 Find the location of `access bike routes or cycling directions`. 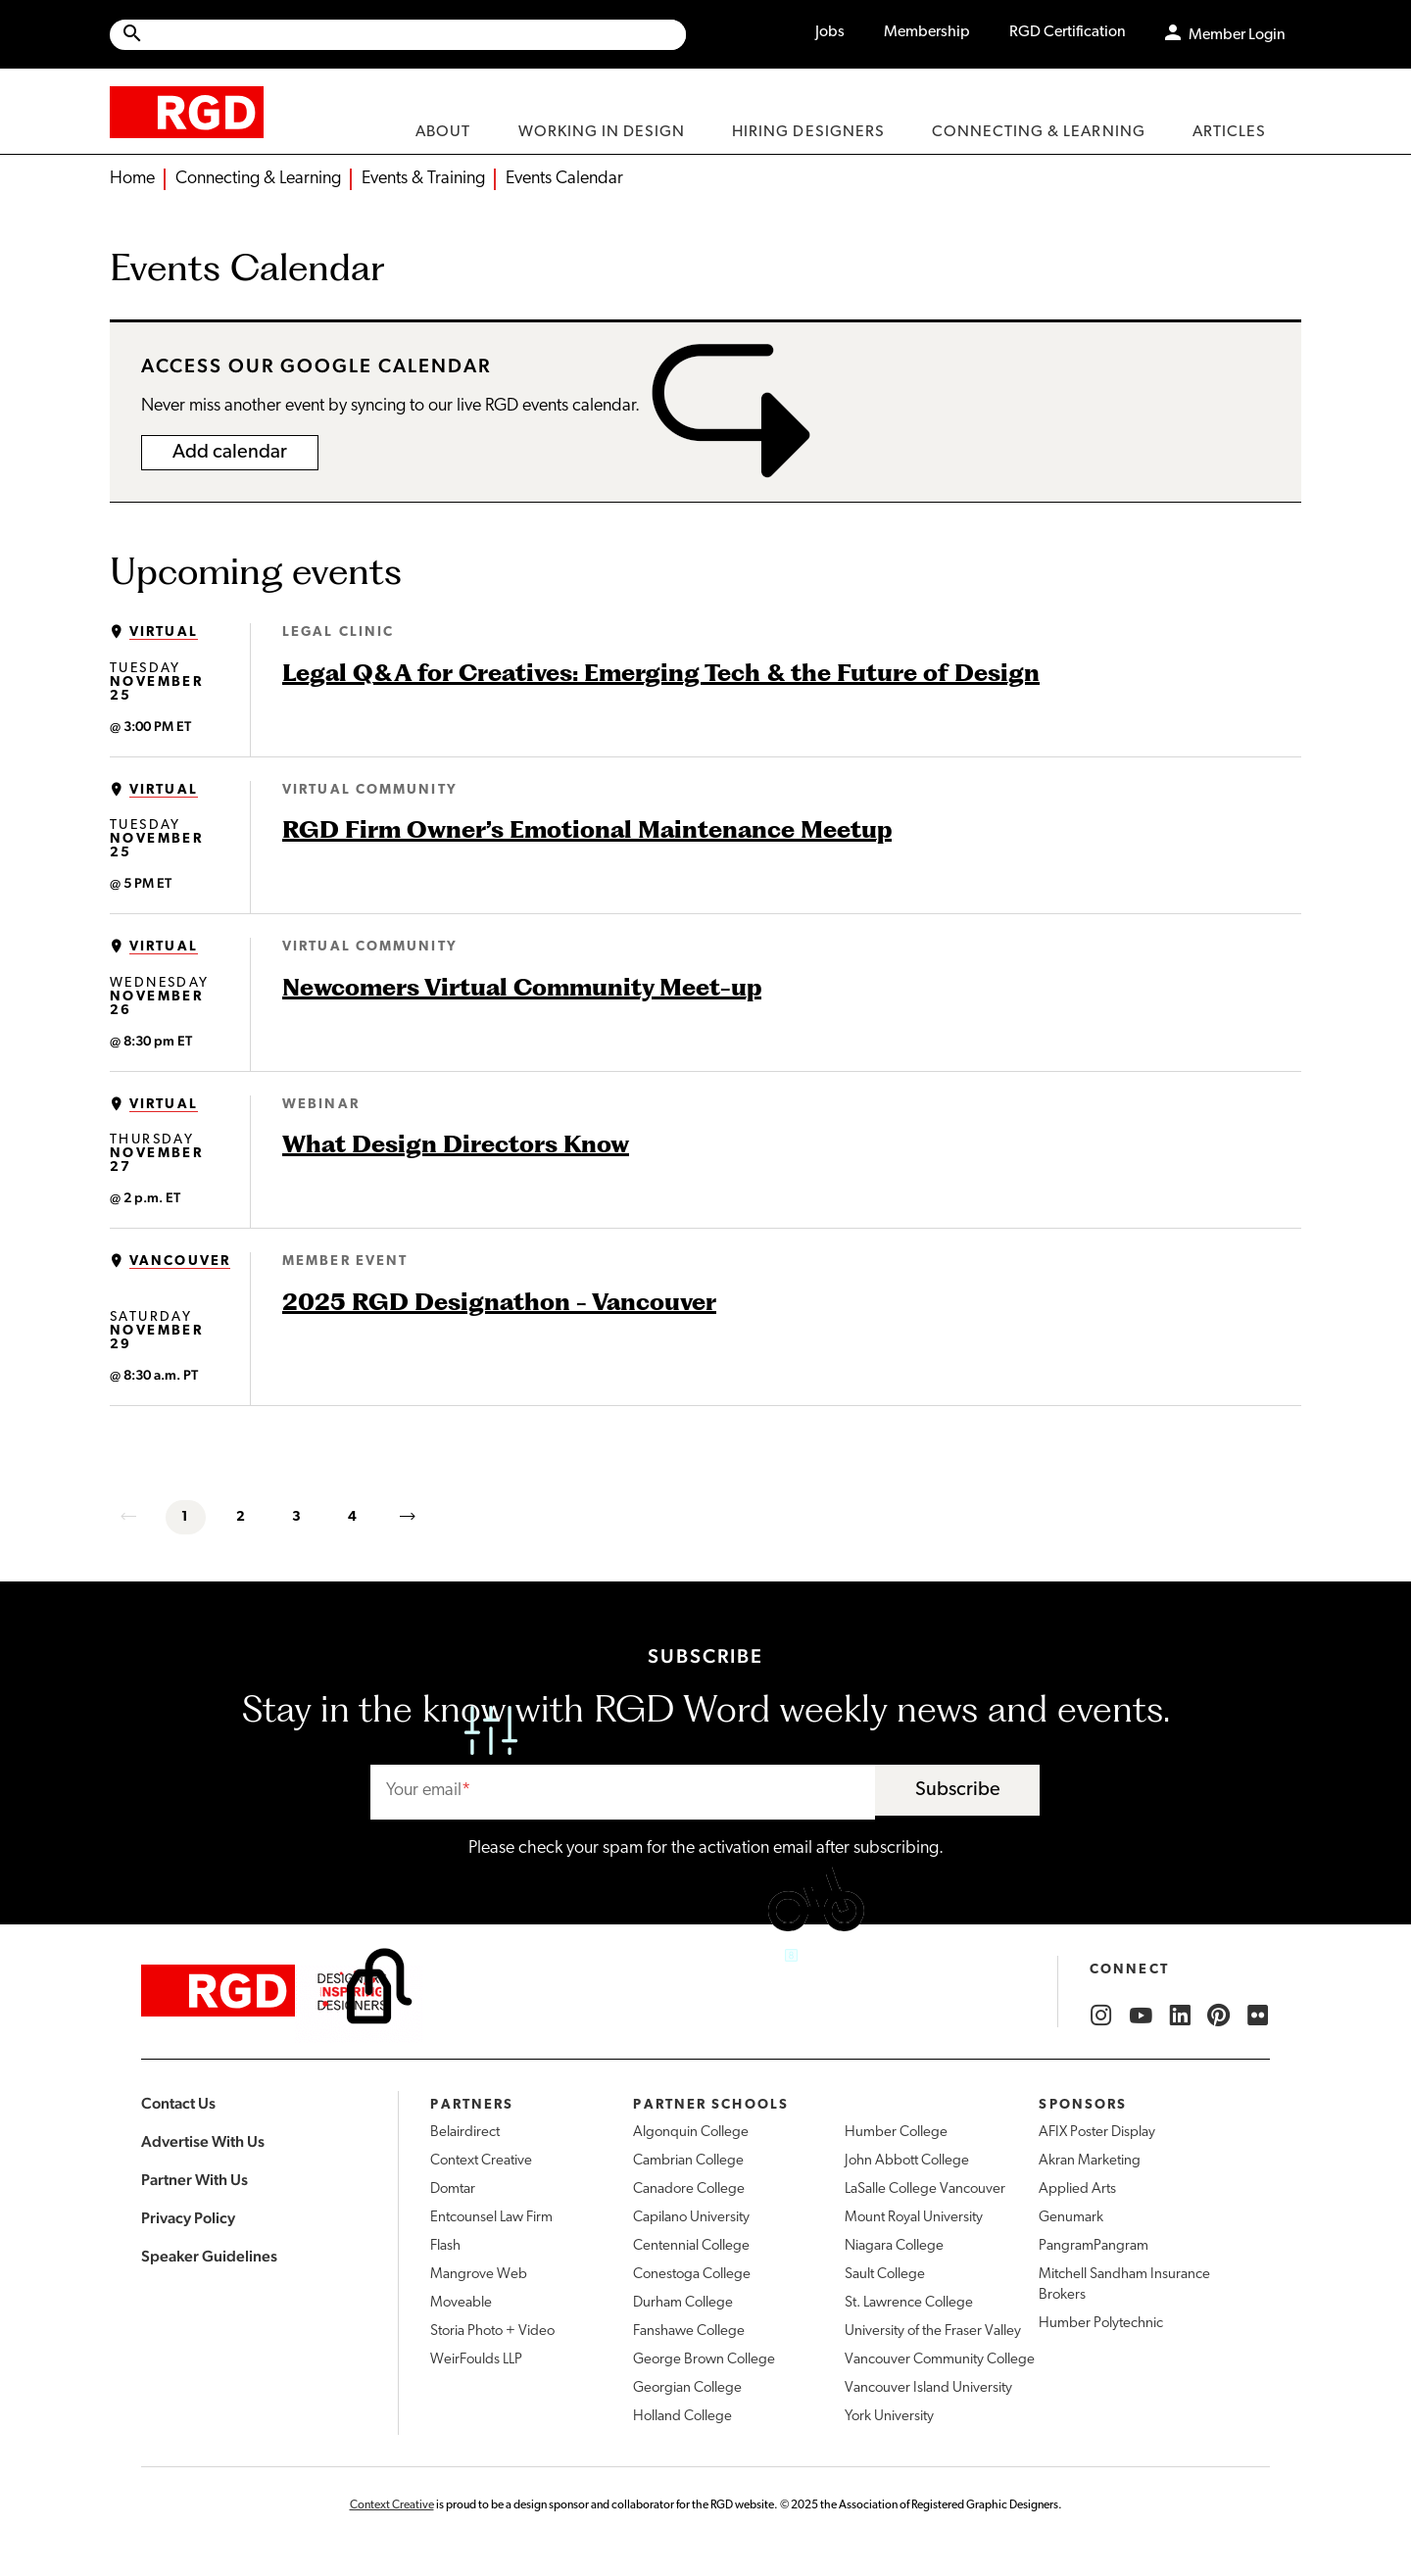

access bike routes or cycling directions is located at coordinates (816, 1899).